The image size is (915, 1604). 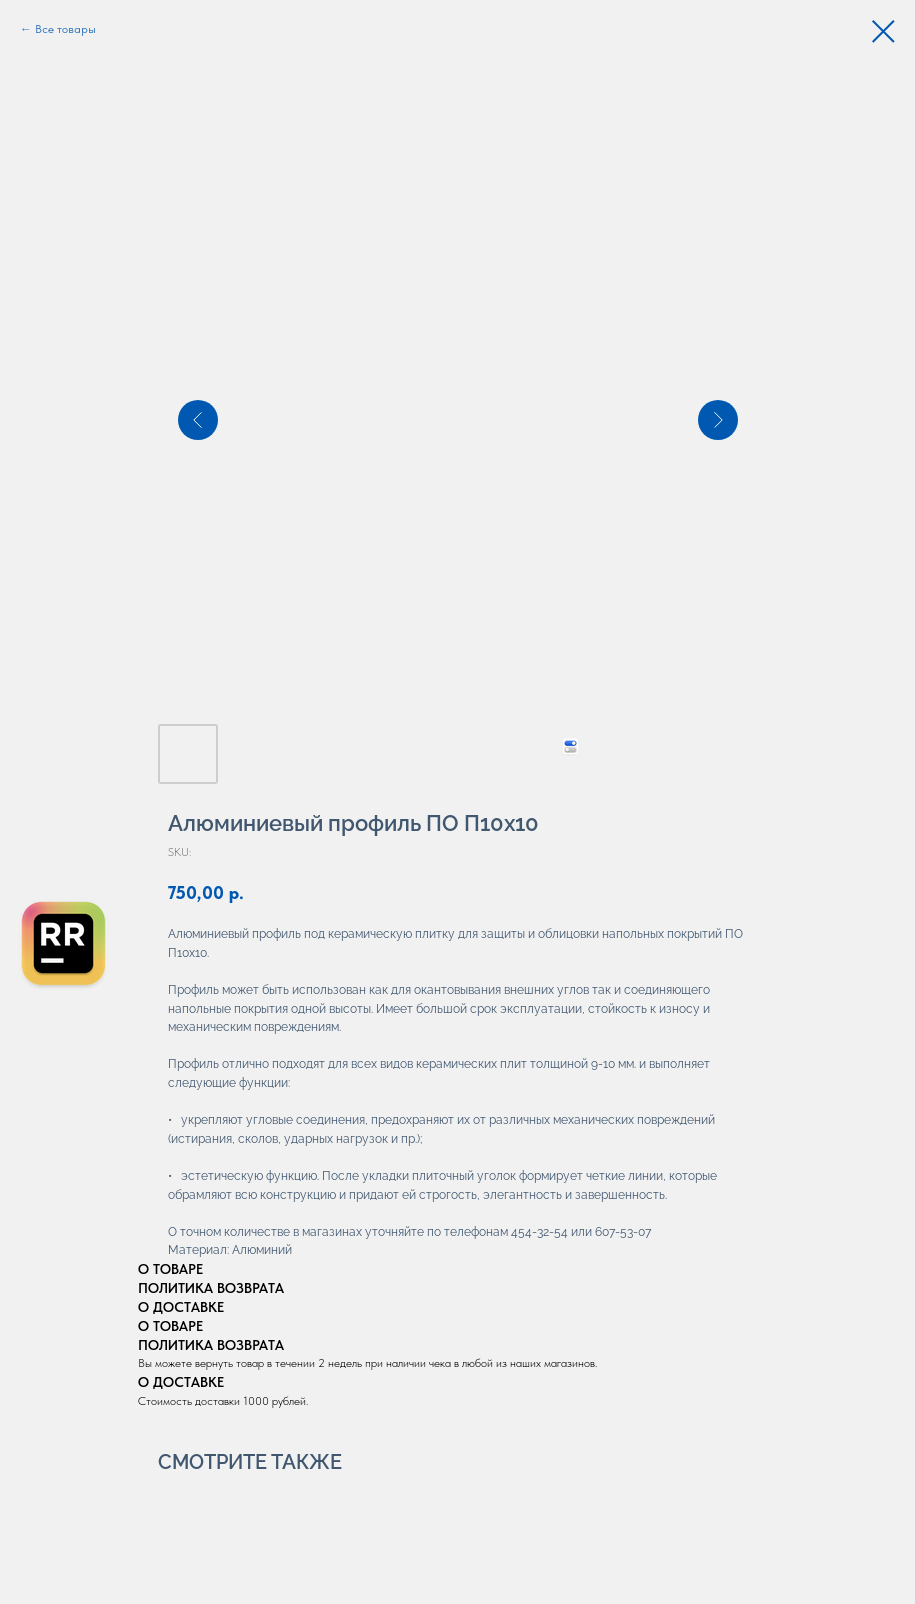 What do you see at coordinates (63, 943) in the screenshot?
I see `launch rustrover IDE` at bounding box center [63, 943].